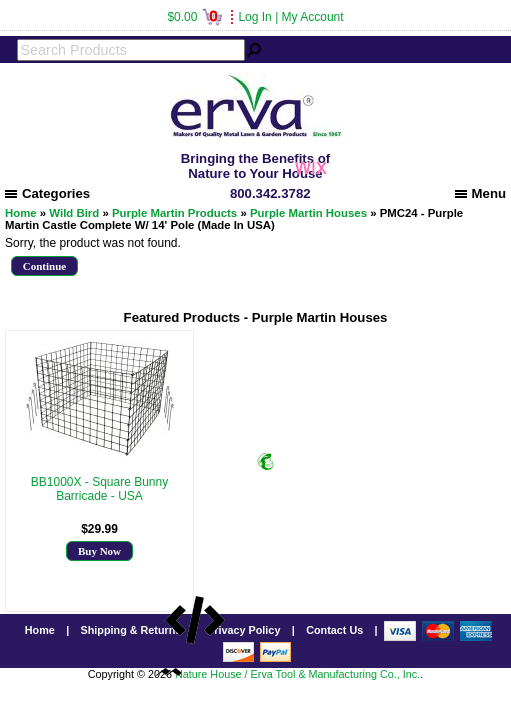 The image size is (511, 720). Describe the element at coordinates (169, 672) in the screenshot. I see `dovecot email server logo` at that location.